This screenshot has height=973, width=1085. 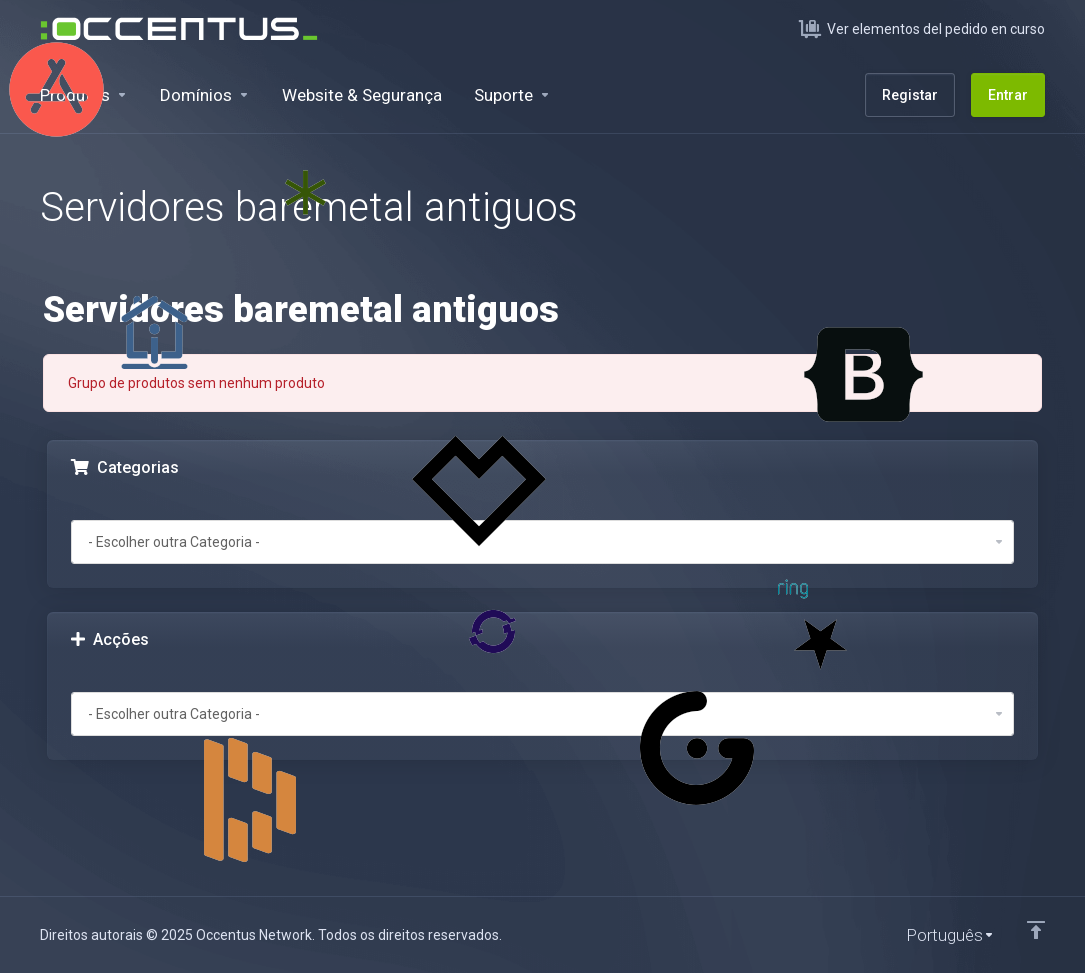 I want to click on open the Apple App Store, so click(x=56, y=89).